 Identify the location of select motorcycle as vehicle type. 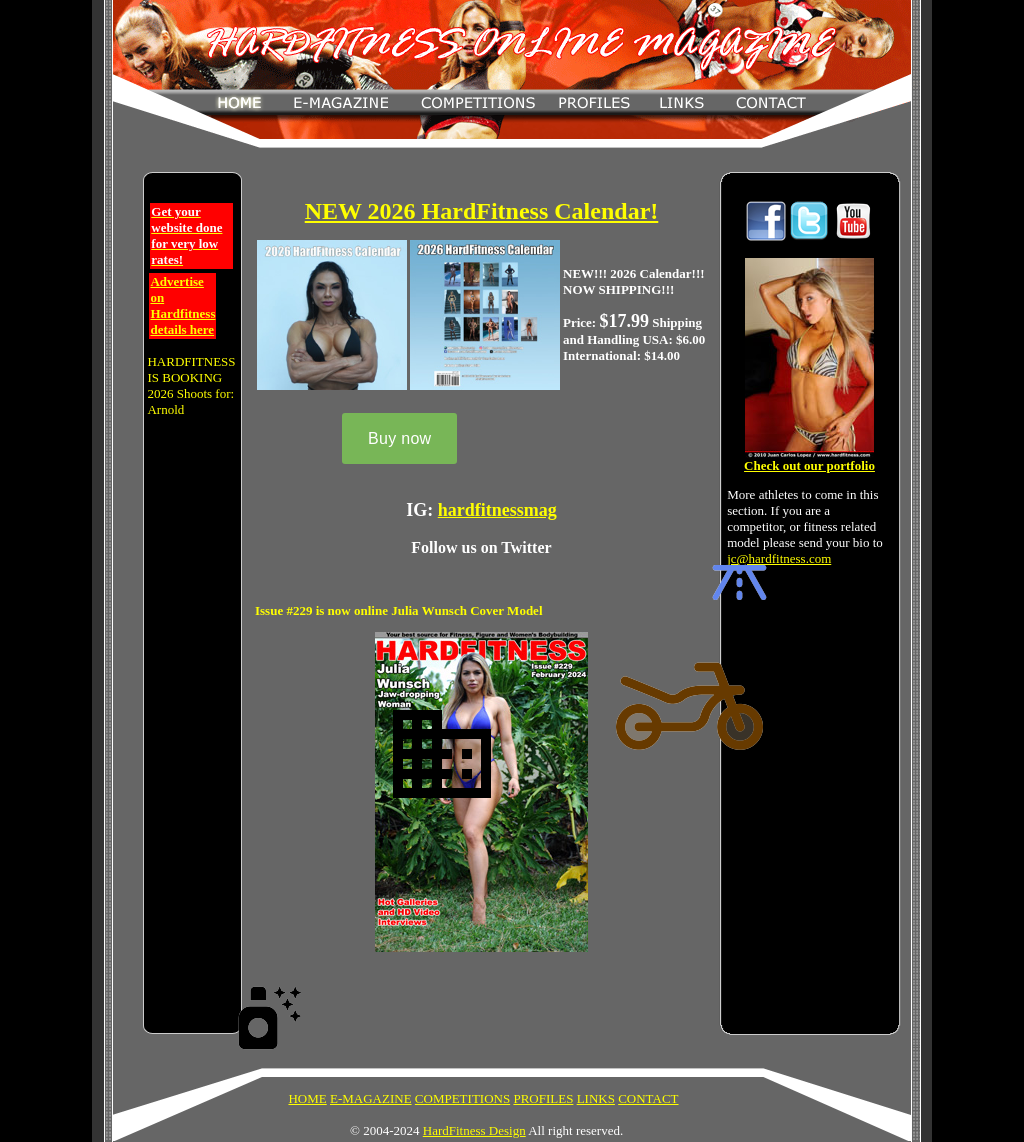
(689, 708).